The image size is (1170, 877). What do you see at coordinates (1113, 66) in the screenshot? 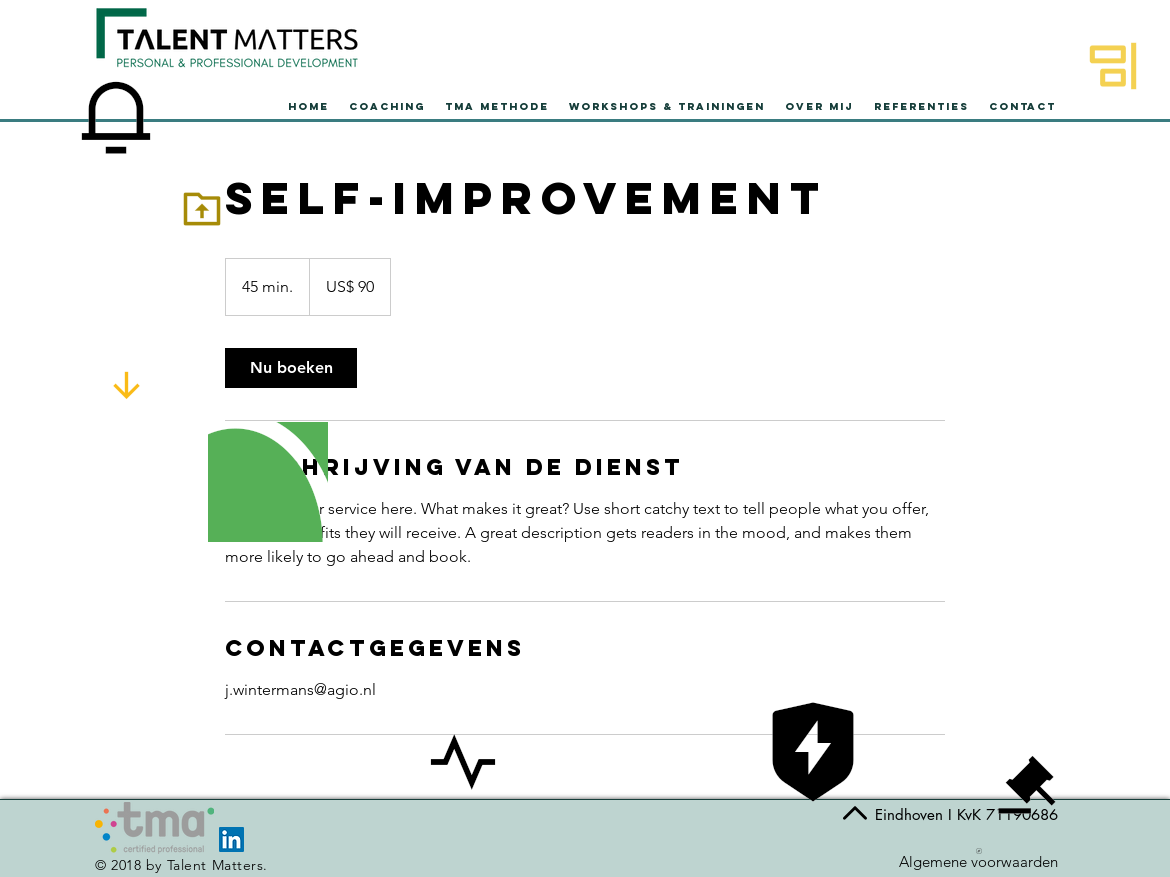
I see `align selected items to the right edge` at bounding box center [1113, 66].